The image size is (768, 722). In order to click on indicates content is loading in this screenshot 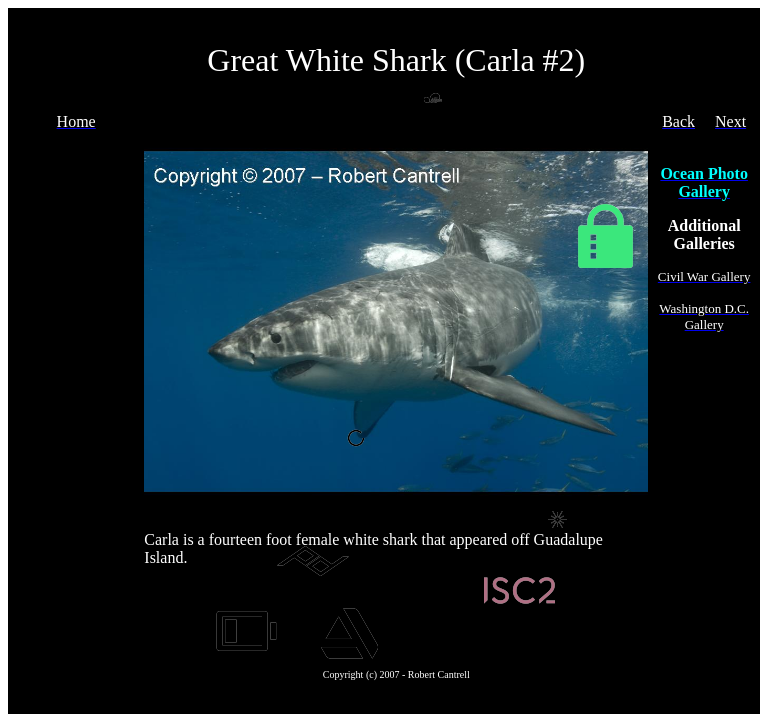, I will do `click(356, 438)`.